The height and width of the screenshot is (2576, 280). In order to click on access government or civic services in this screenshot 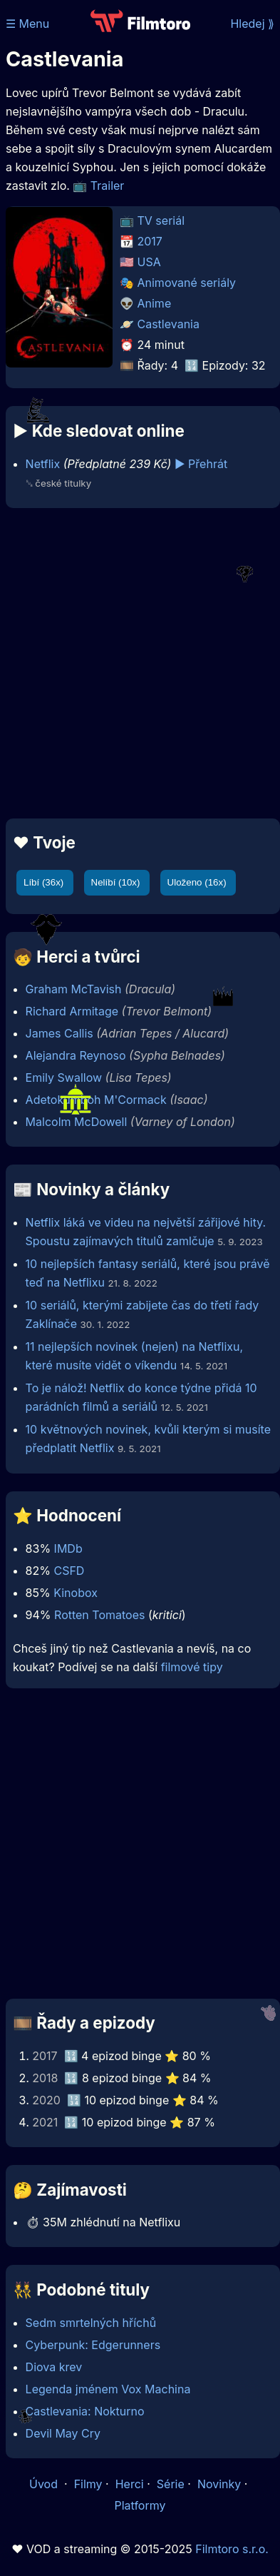, I will do `click(76, 1099)`.